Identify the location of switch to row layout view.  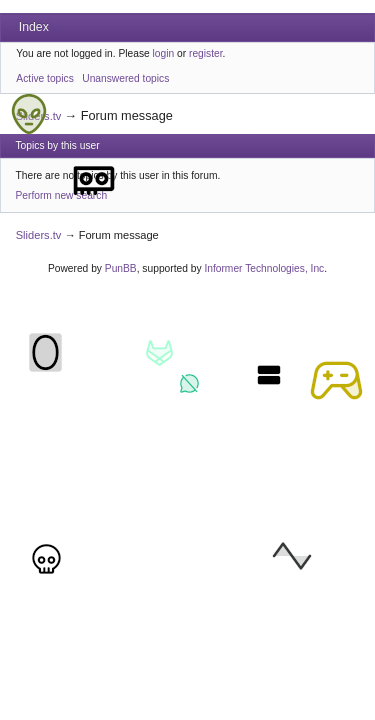
(269, 375).